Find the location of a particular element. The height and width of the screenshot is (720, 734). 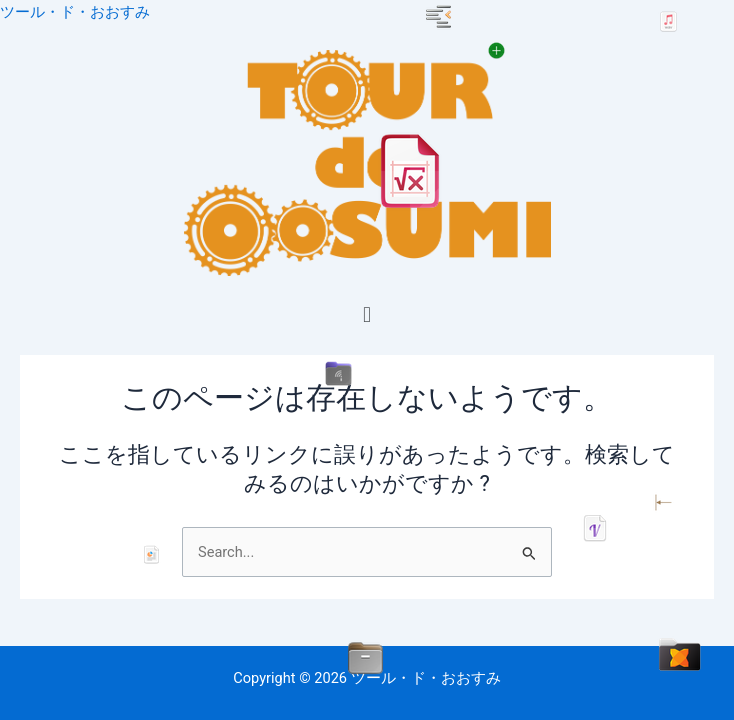

decrease text indentation is located at coordinates (438, 17).